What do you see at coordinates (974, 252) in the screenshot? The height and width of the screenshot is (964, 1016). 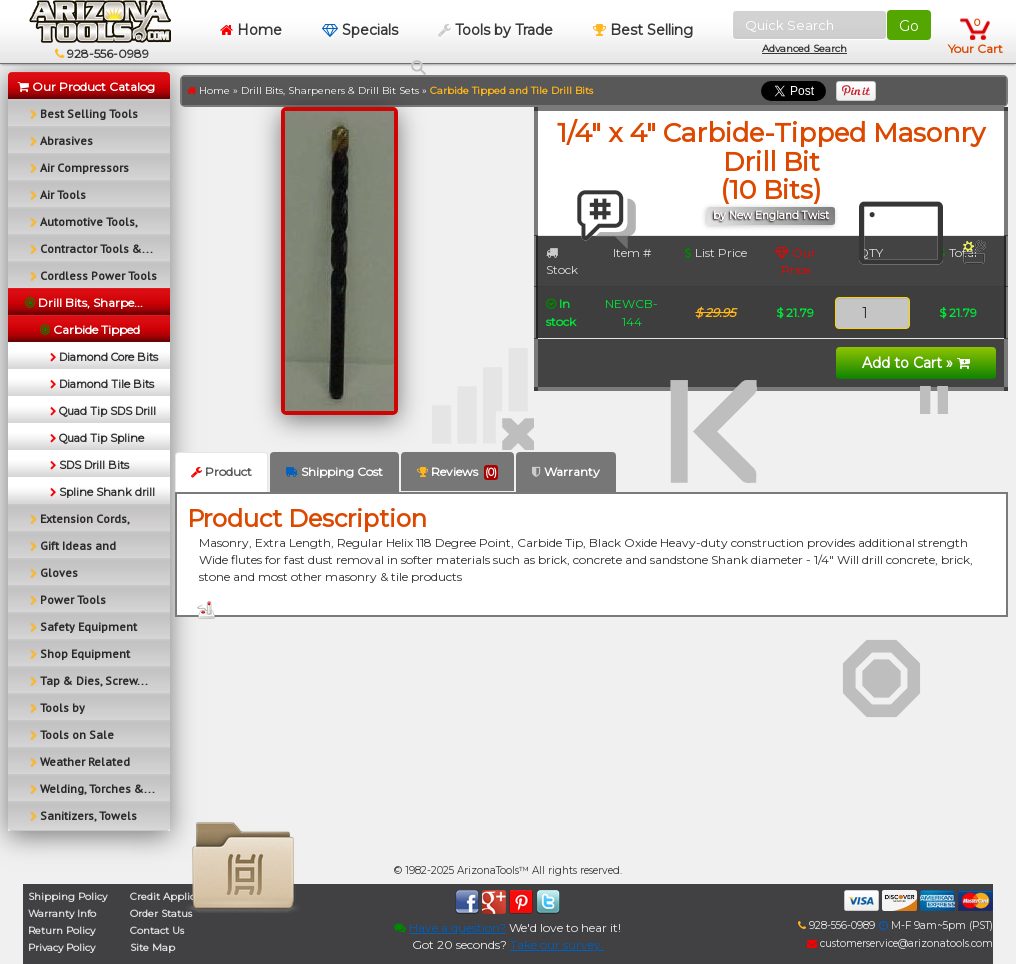 I see `access additional system preferences` at bounding box center [974, 252].